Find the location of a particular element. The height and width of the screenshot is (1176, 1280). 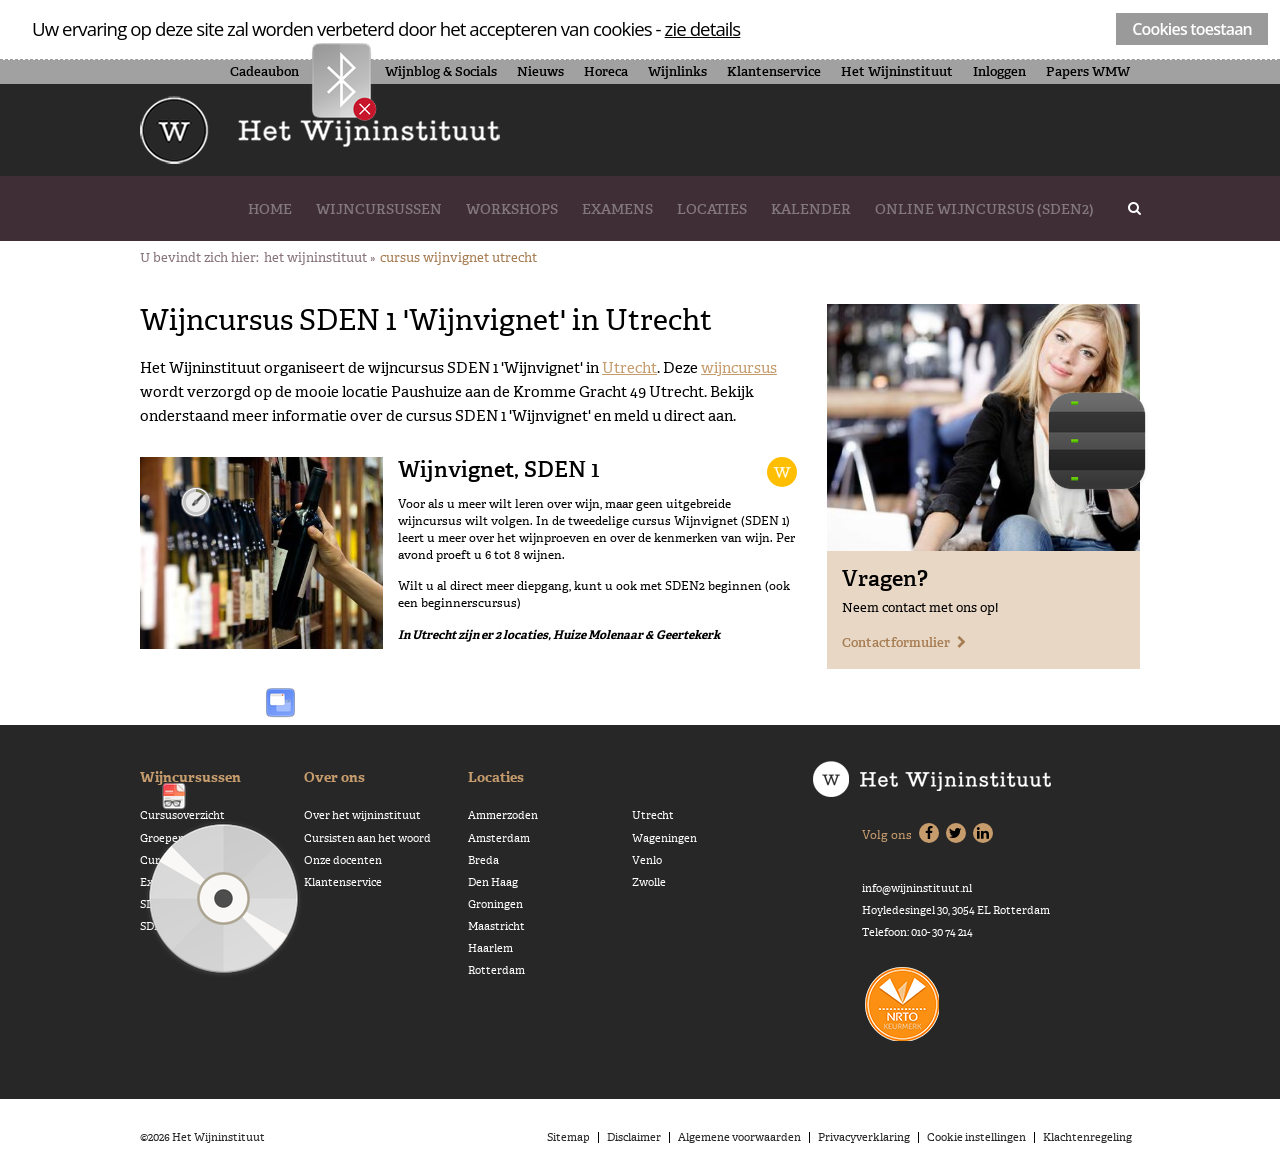

access network server settings is located at coordinates (1097, 441).